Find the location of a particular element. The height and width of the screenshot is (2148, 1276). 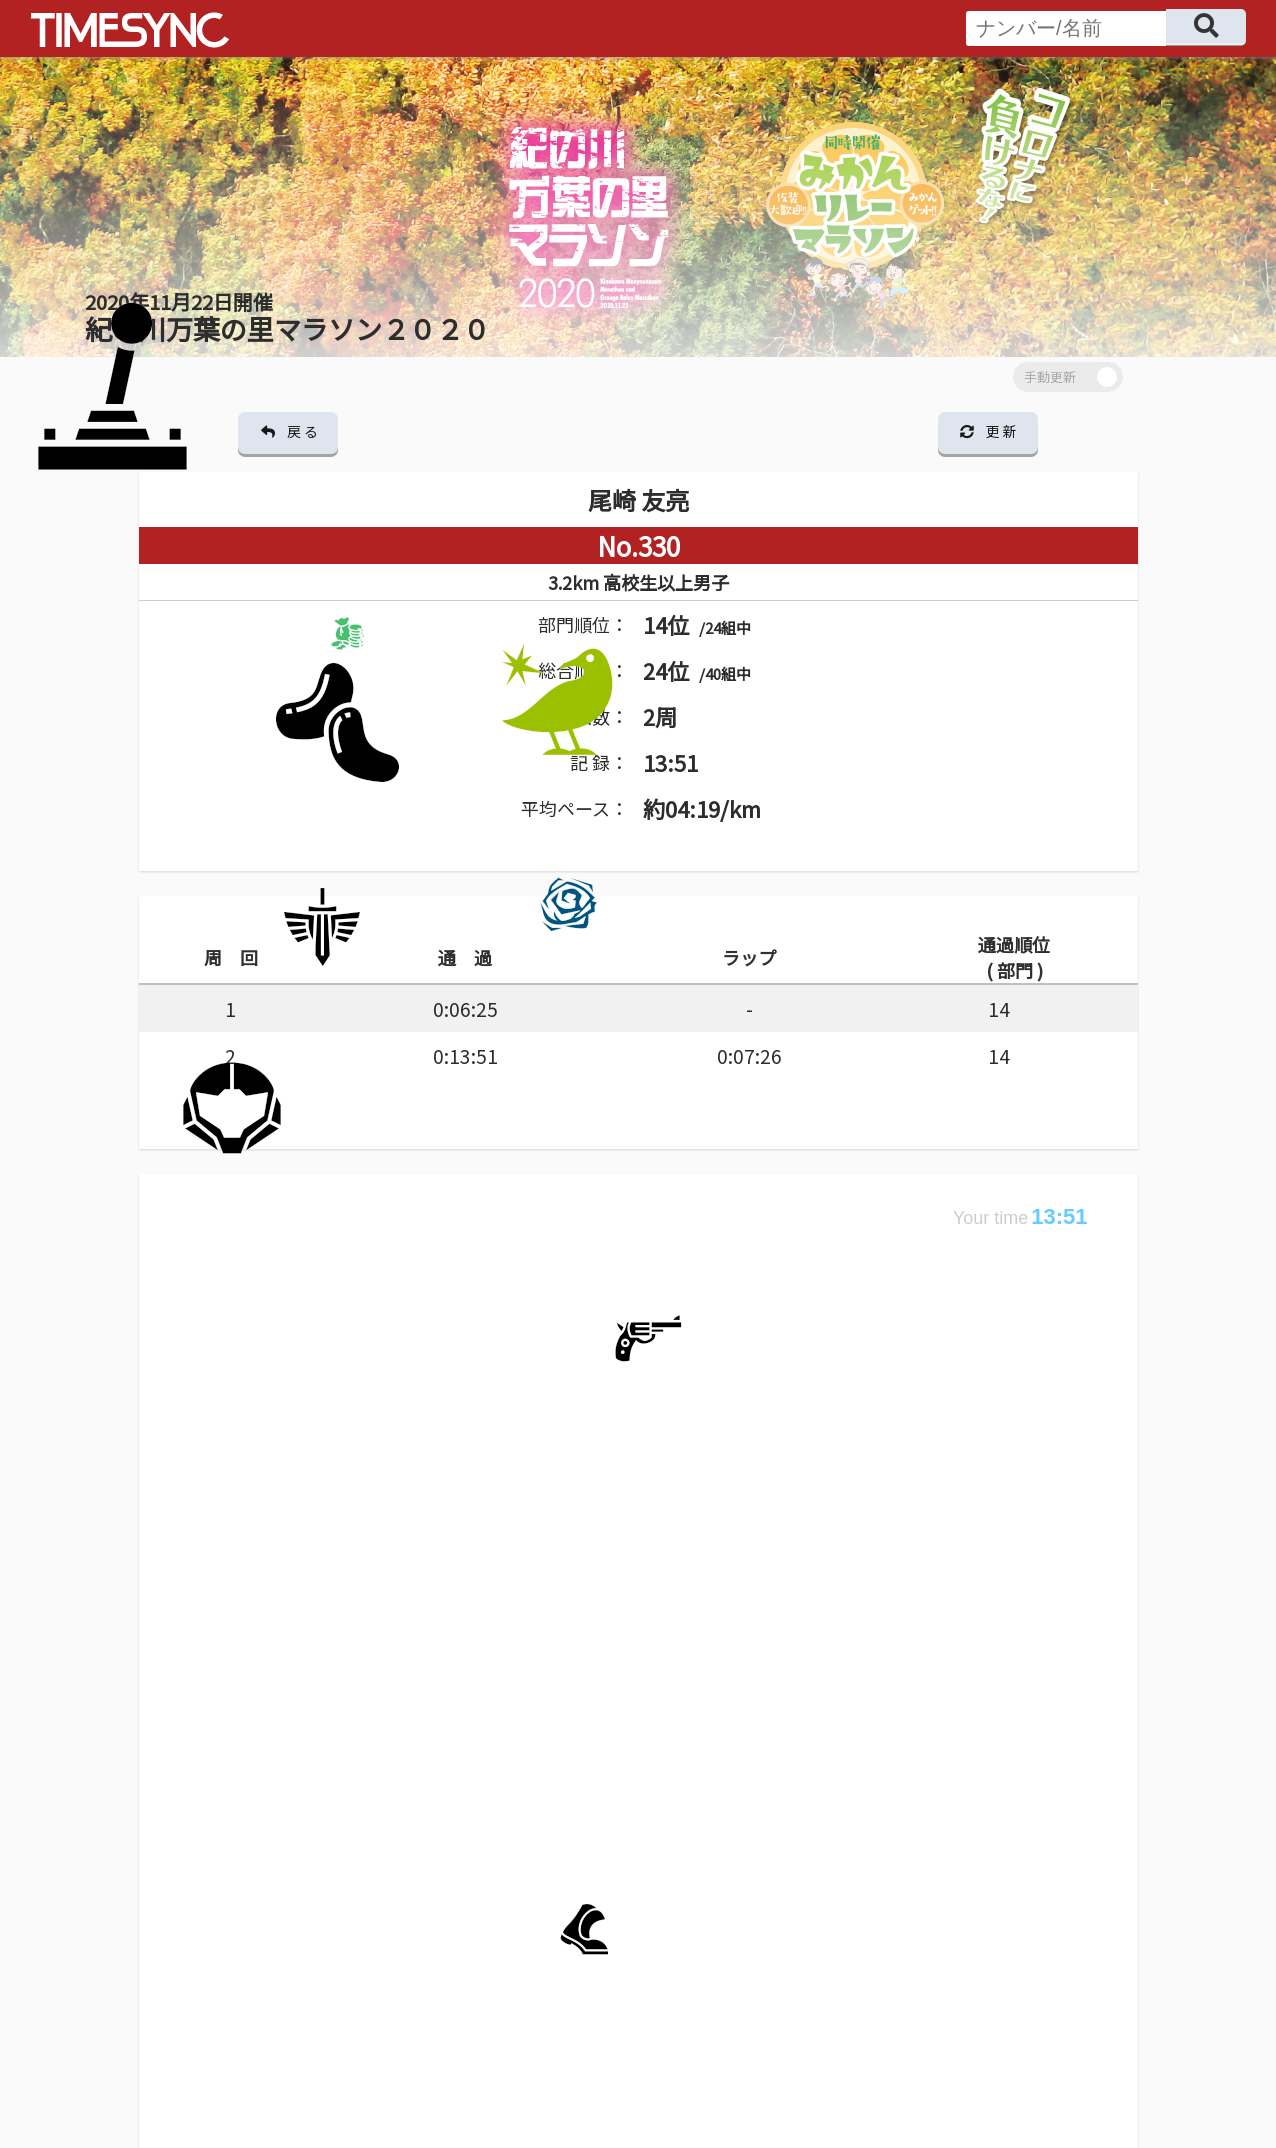

view your in-game currency balance is located at coordinates (347, 633).